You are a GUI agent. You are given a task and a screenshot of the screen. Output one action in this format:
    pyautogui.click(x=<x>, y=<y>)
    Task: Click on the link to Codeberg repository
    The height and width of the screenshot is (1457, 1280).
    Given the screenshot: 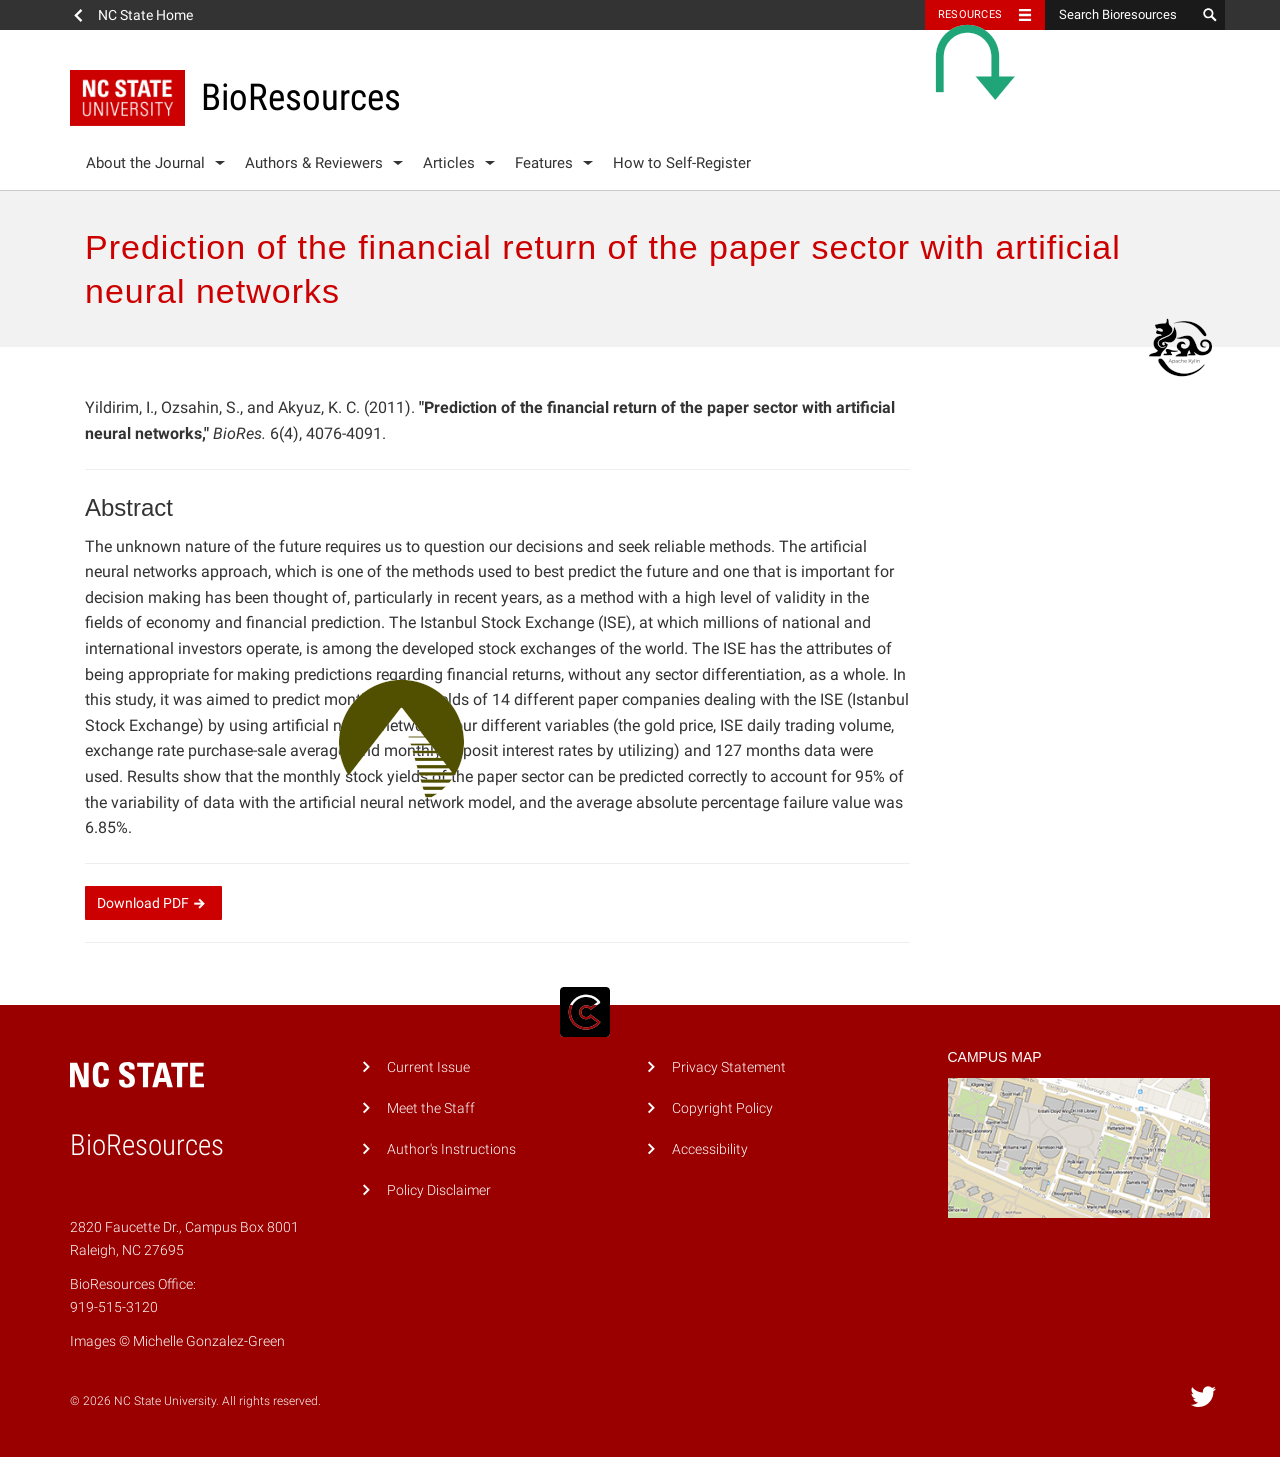 What is the action you would take?
    pyautogui.click(x=401, y=738)
    